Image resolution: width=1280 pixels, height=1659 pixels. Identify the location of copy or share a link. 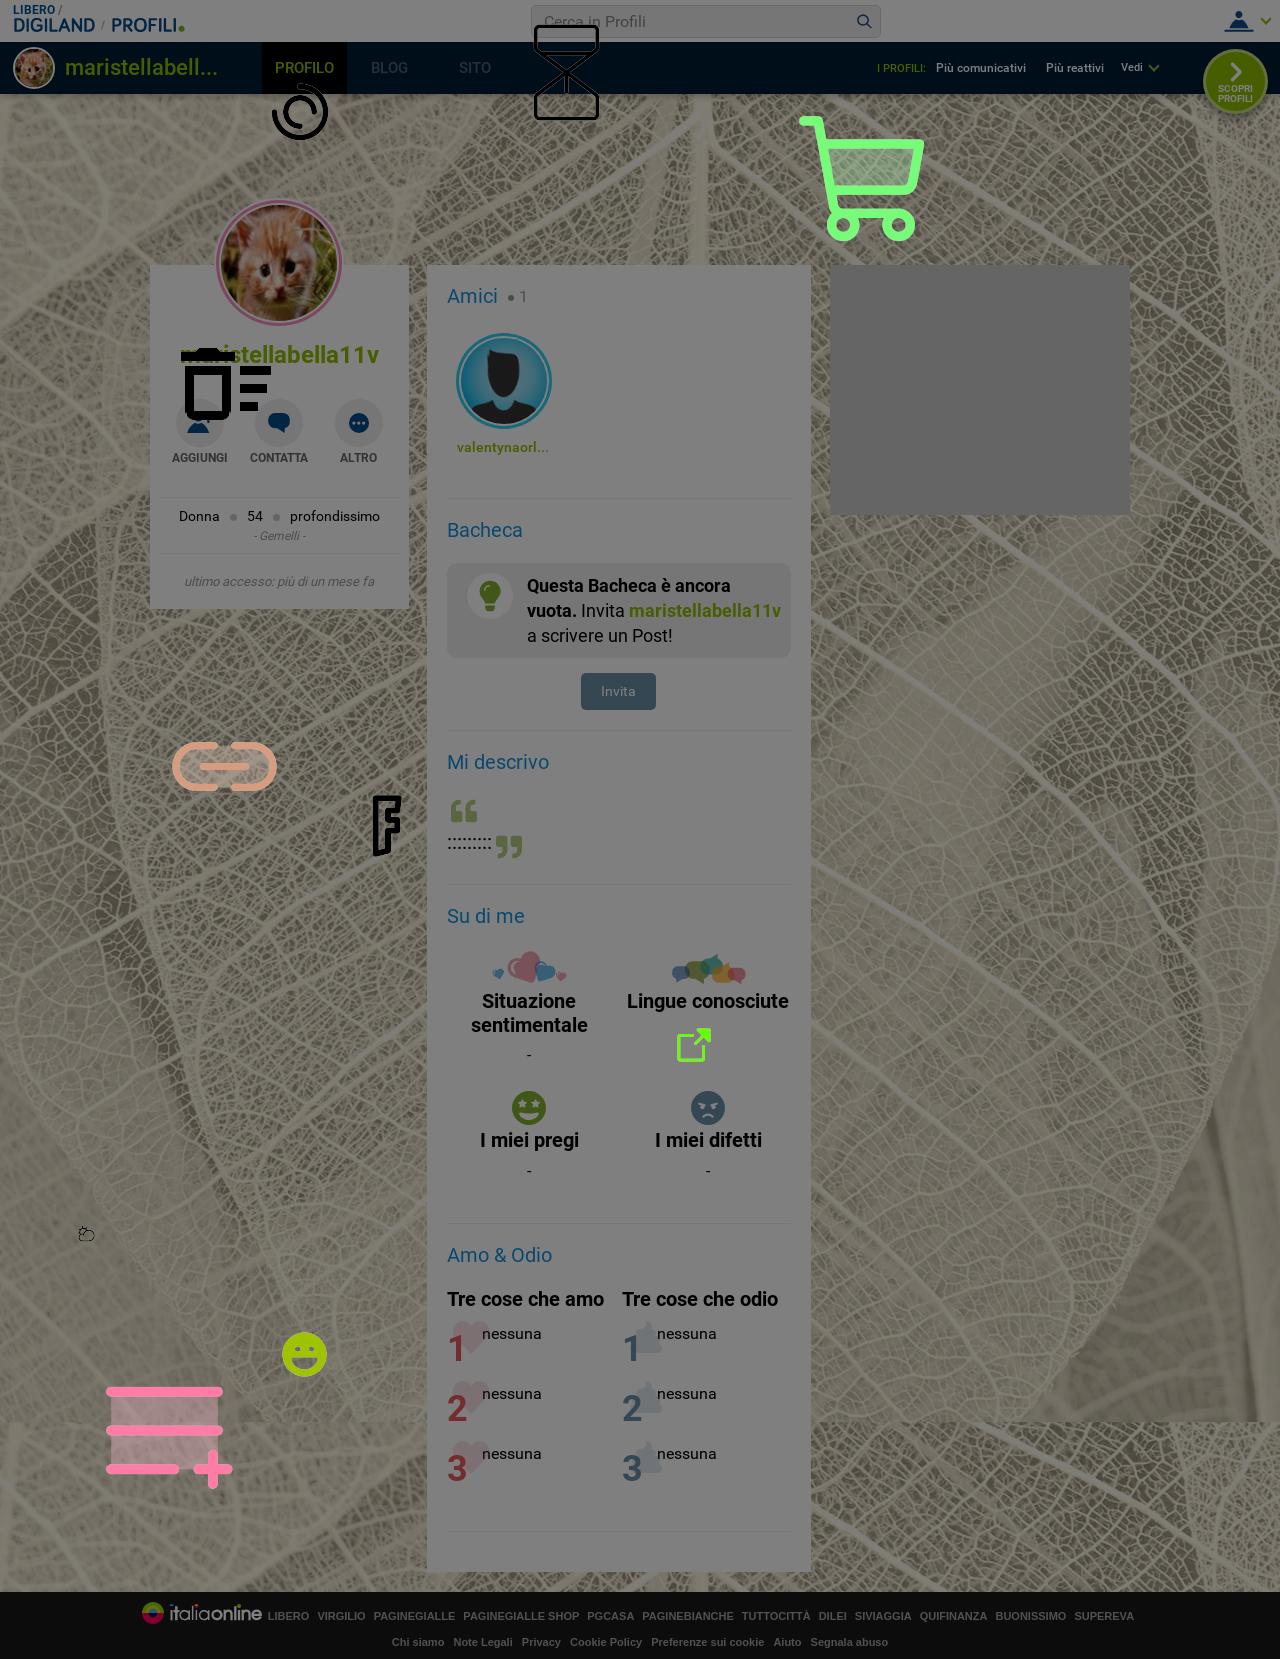
(224, 766).